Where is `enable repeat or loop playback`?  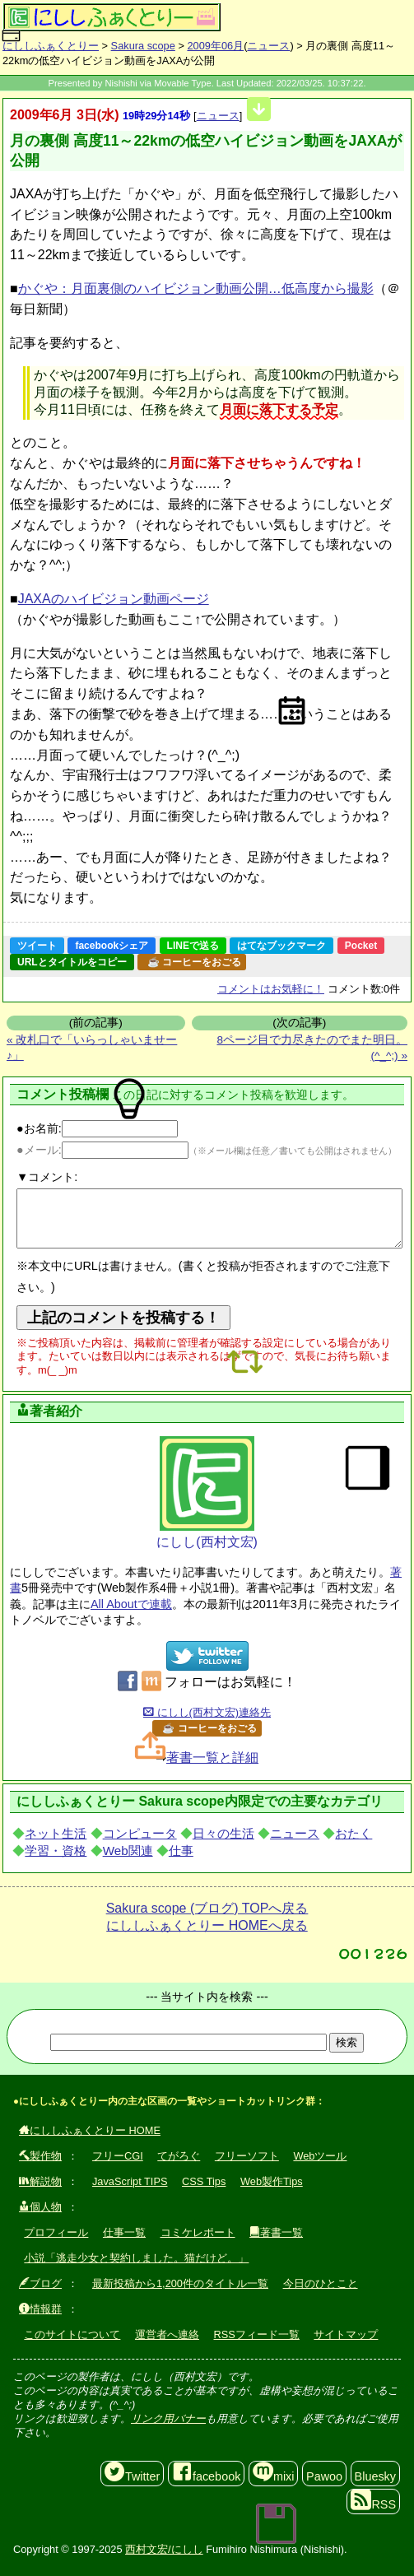
enable repeat or loop playback is located at coordinates (244, 1361).